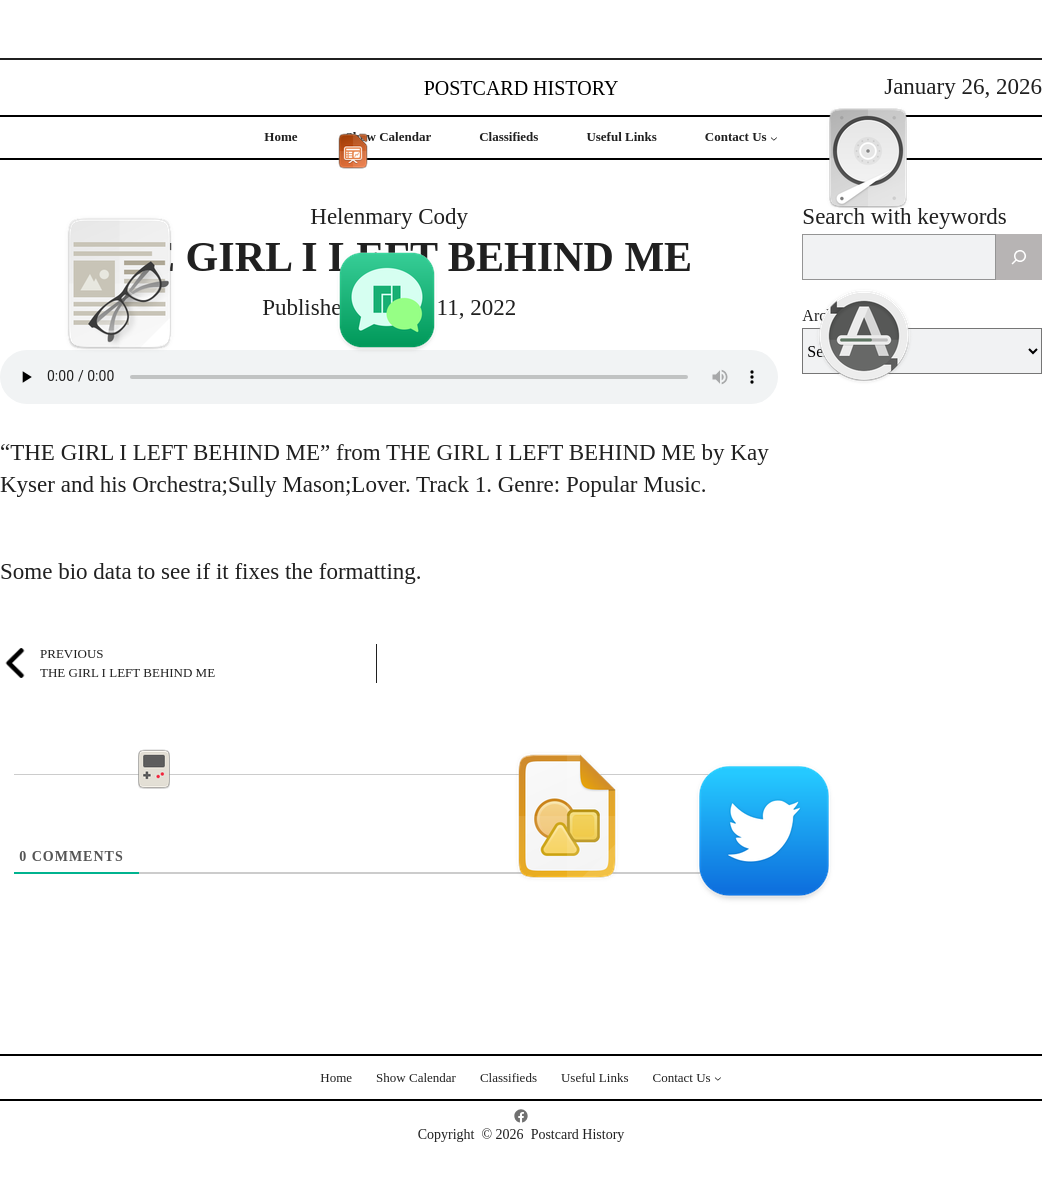  Describe the element at coordinates (864, 336) in the screenshot. I see `check for available system updates` at that location.